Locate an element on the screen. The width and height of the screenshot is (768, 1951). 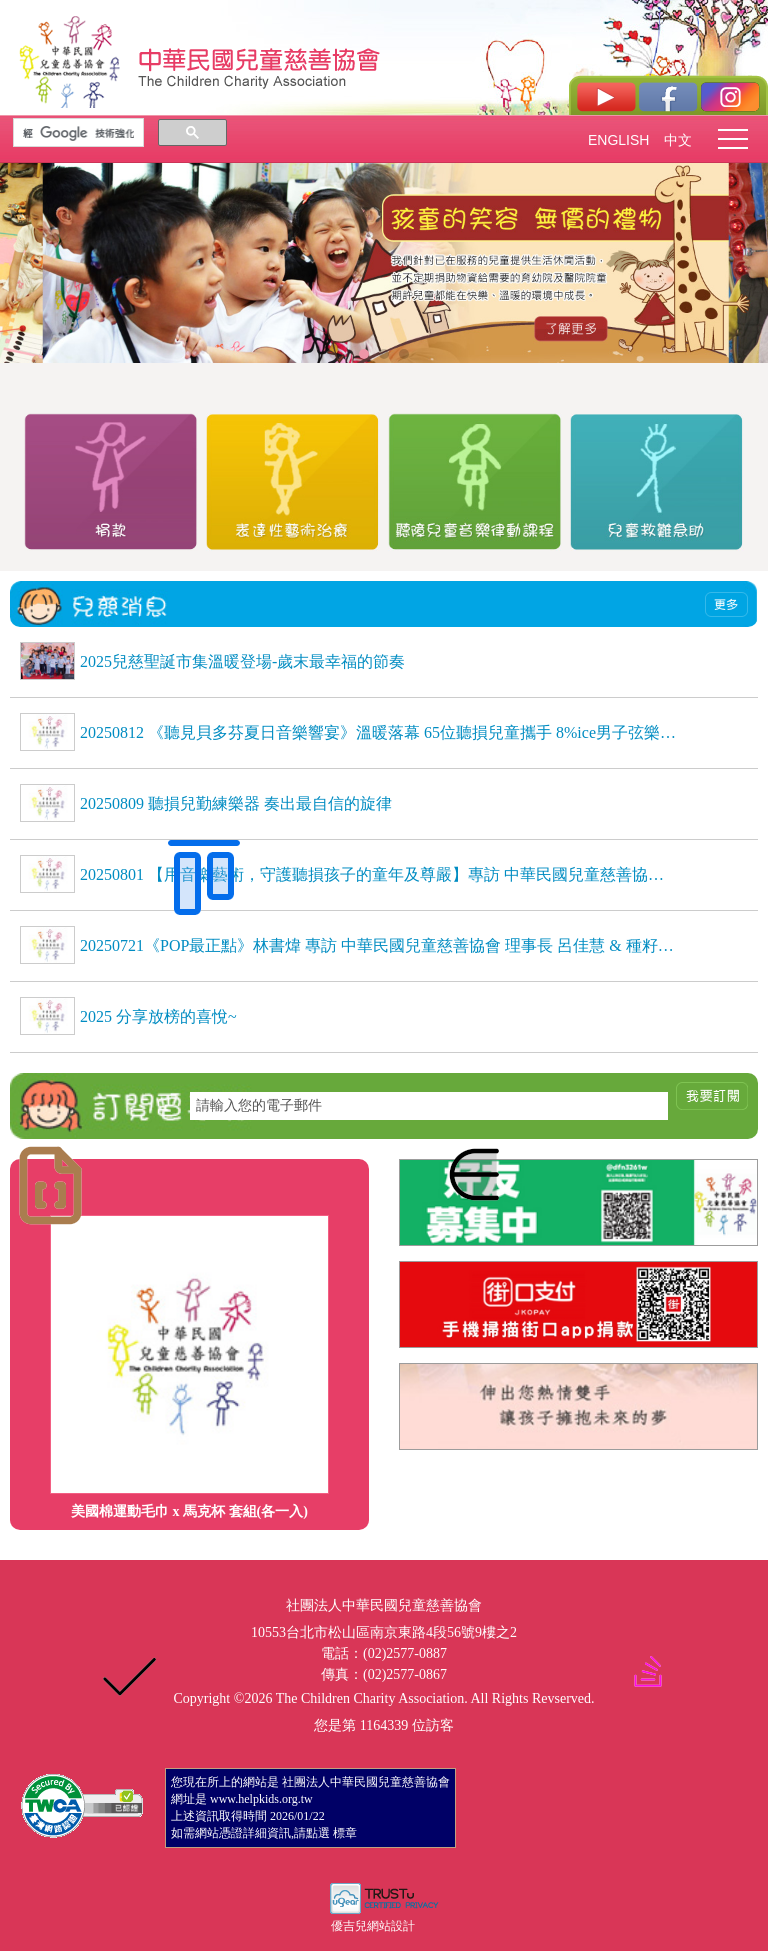
view source code file is located at coordinates (50, 1185).